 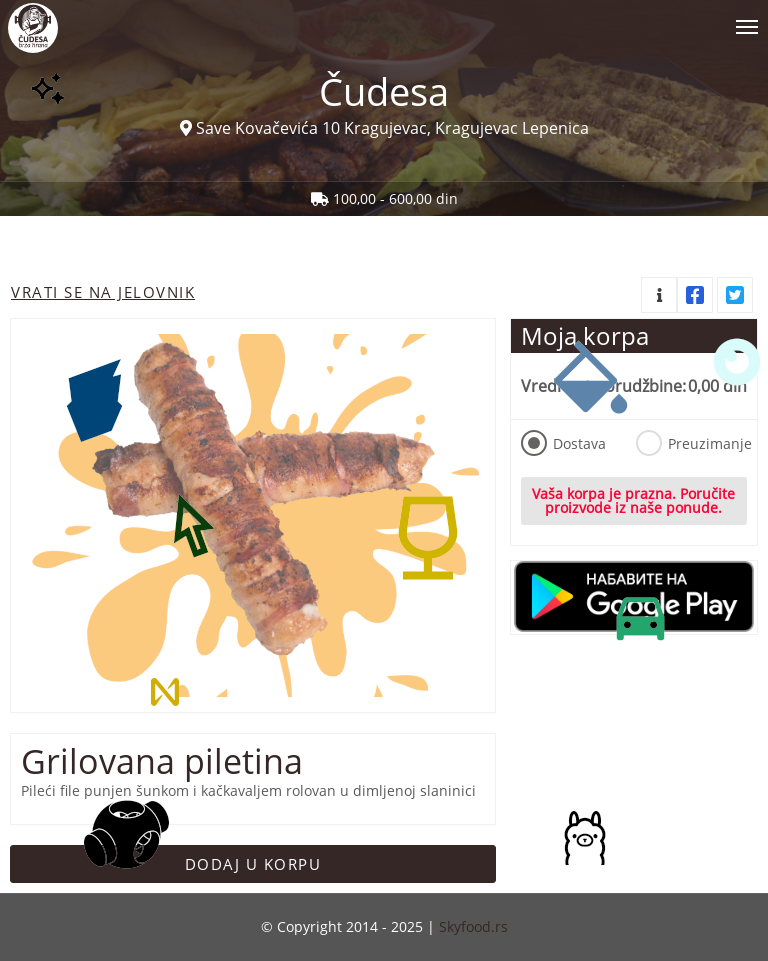 I want to click on visit BoardGameGeek website, so click(x=94, y=400).